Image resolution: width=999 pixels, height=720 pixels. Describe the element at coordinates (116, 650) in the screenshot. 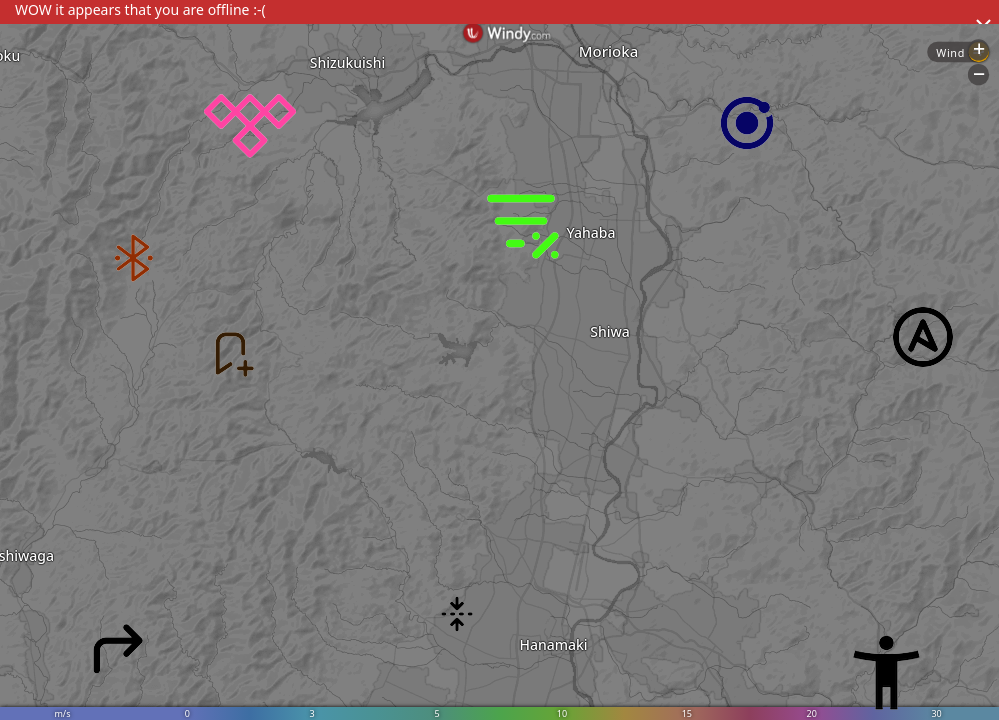

I see `forward or share content` at that location.